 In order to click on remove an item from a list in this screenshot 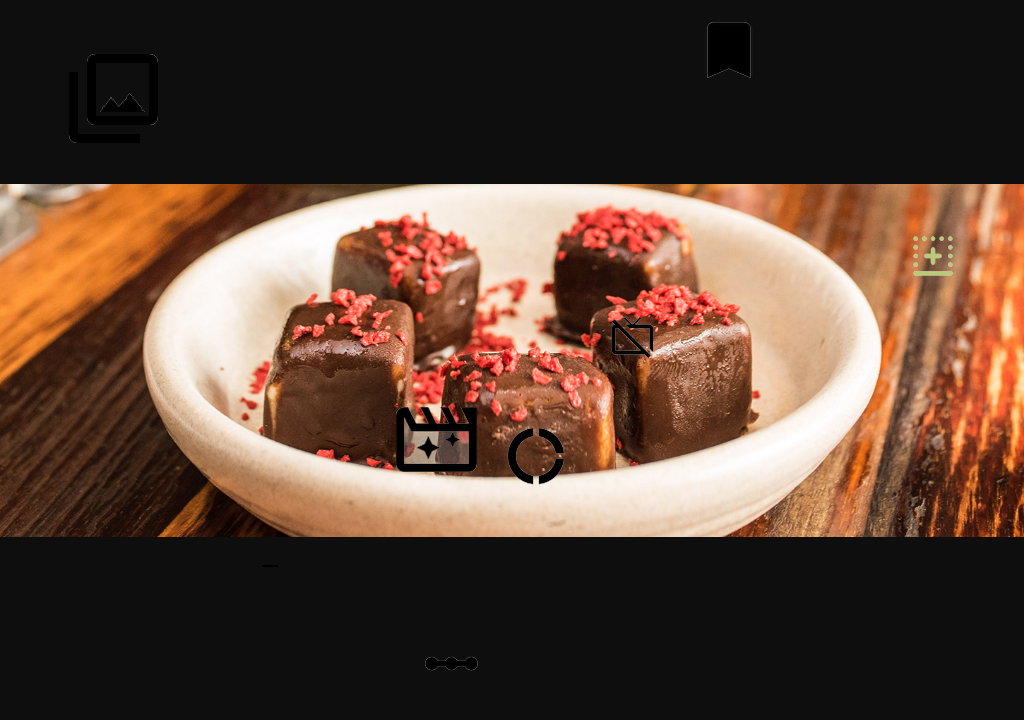, I will do `click(270, 566)`.